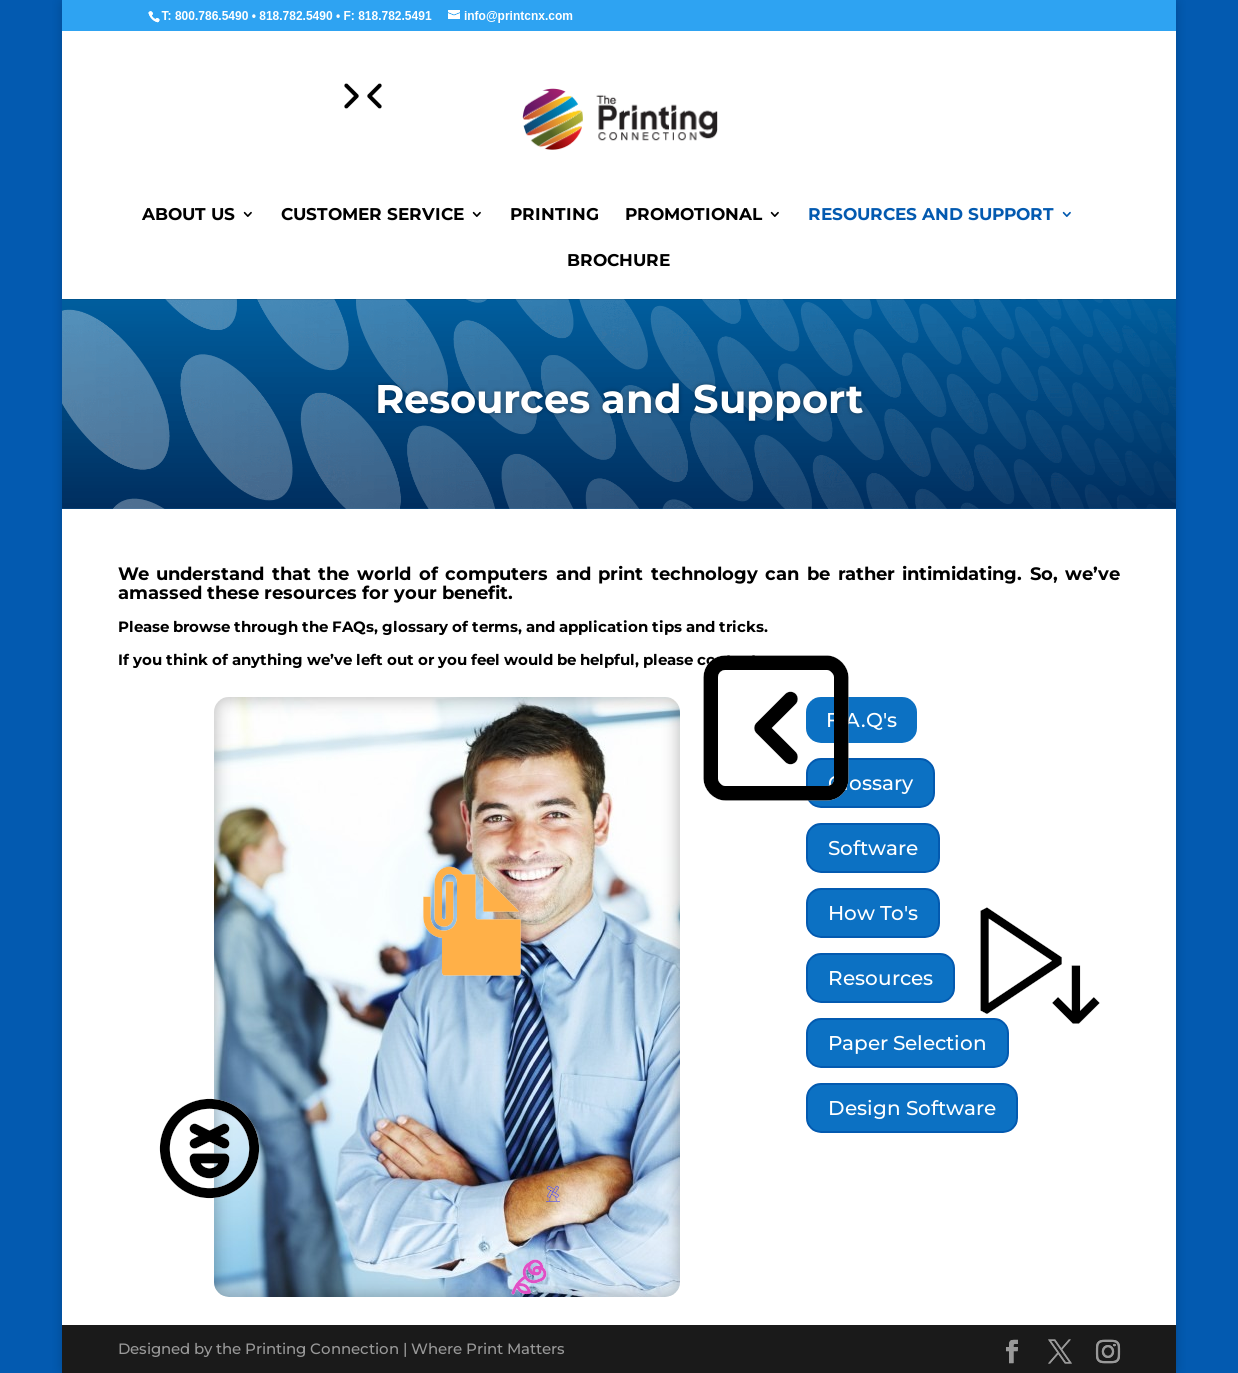 This screenshot has width=1238, height=1373. I want to click on attach a file or document, so click(472, 923).